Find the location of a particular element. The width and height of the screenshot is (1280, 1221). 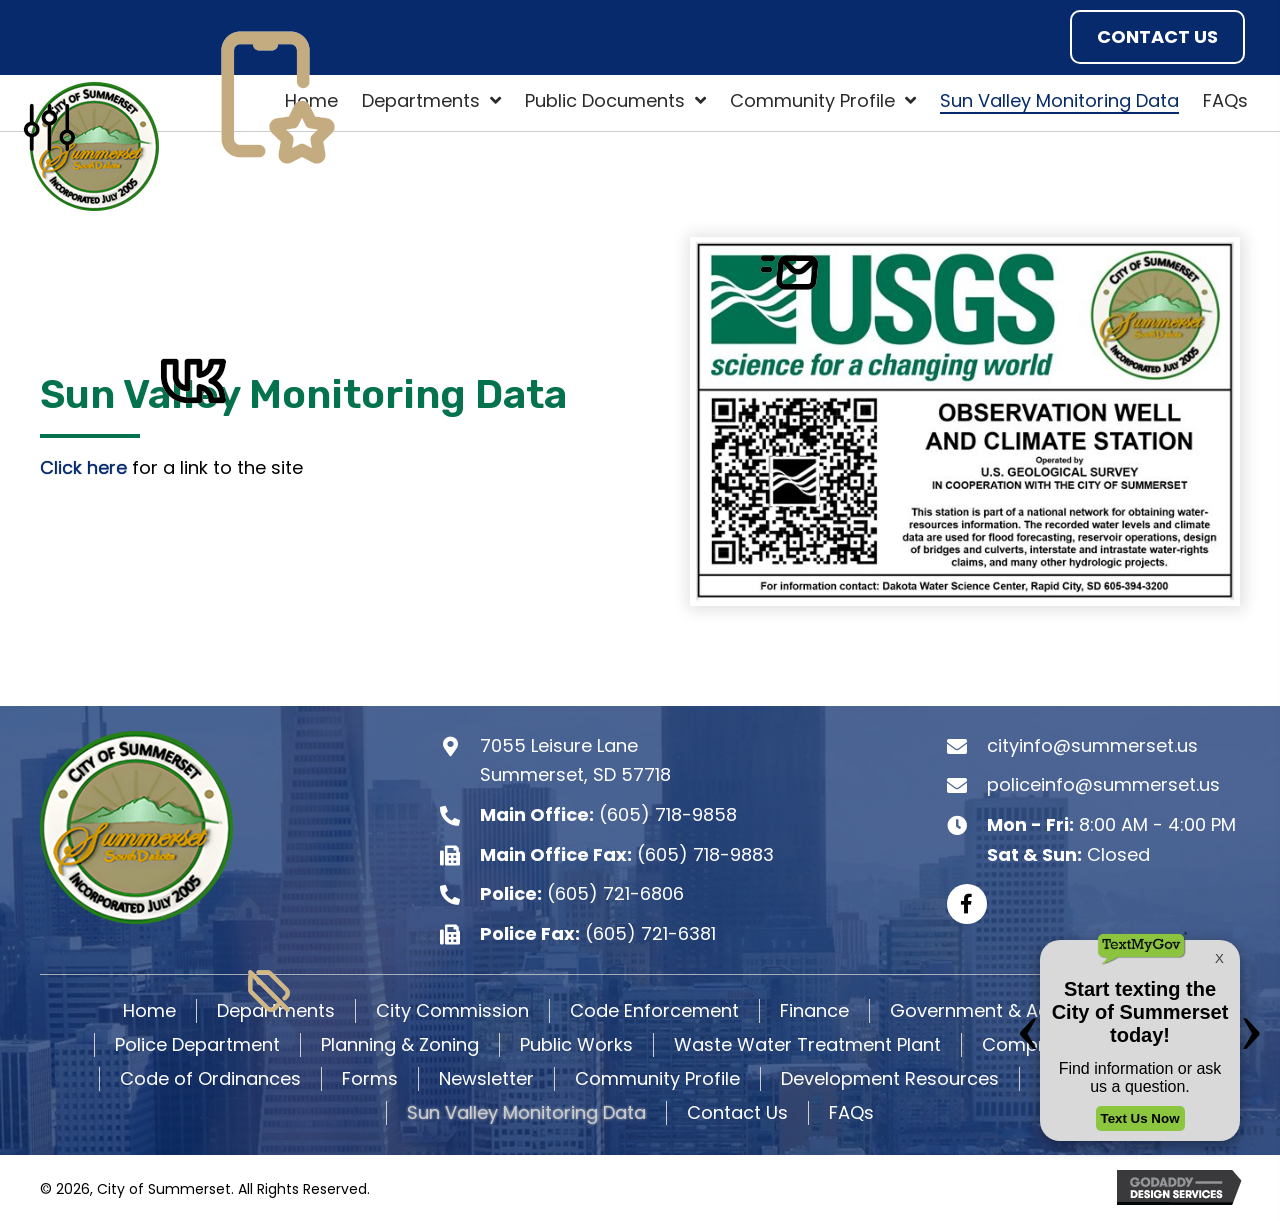

mark device as favorite is located at coordinates (265, 94).